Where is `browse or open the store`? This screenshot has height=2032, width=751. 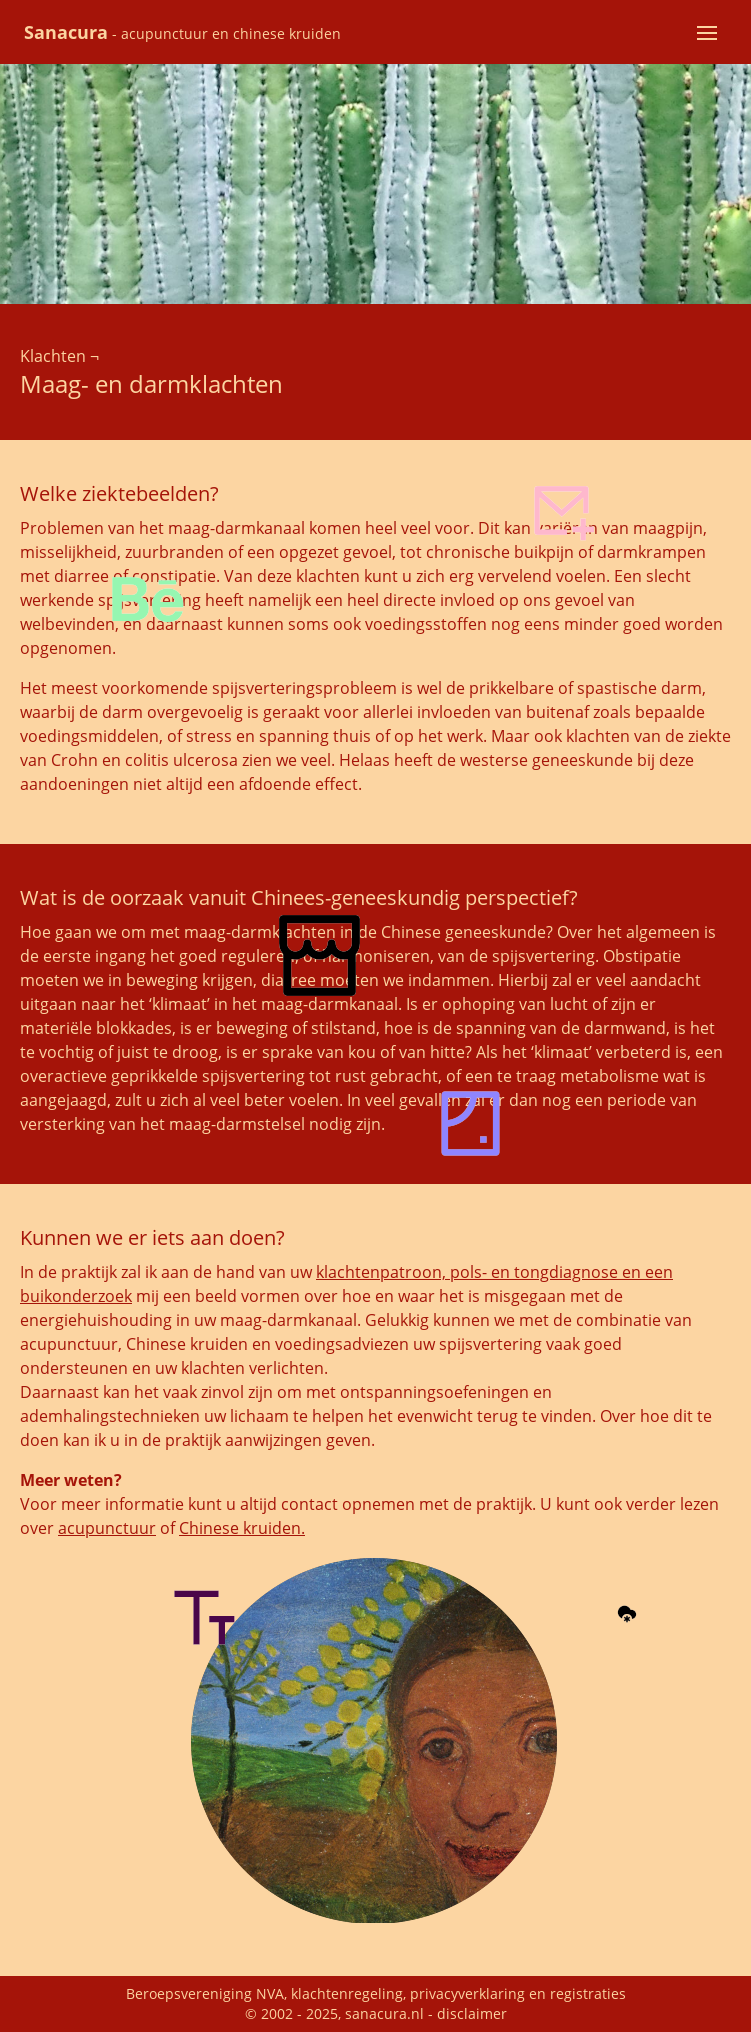
browse or open the store is located at coordinates (319, 955).